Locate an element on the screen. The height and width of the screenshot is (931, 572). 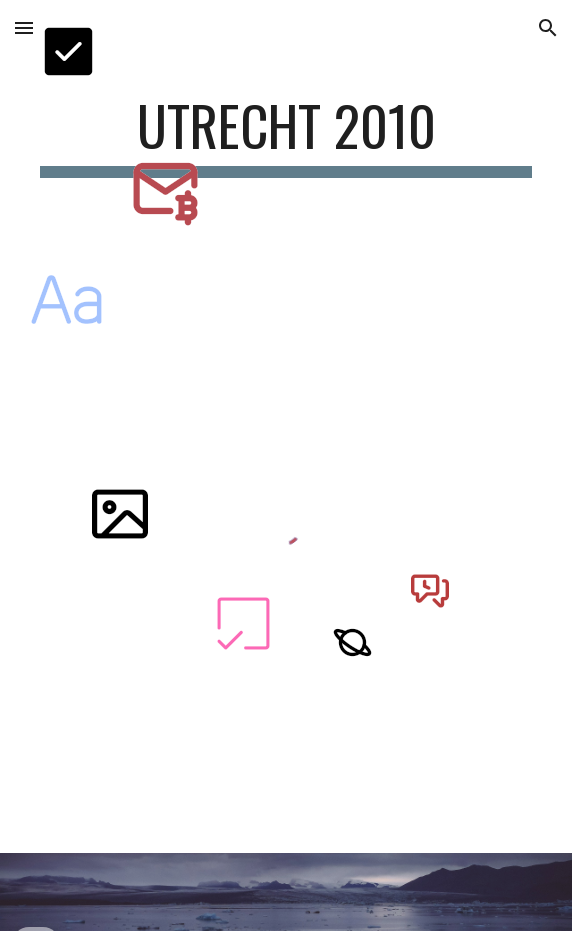
explore global or worldwide content is located at coordinates (352, 642).